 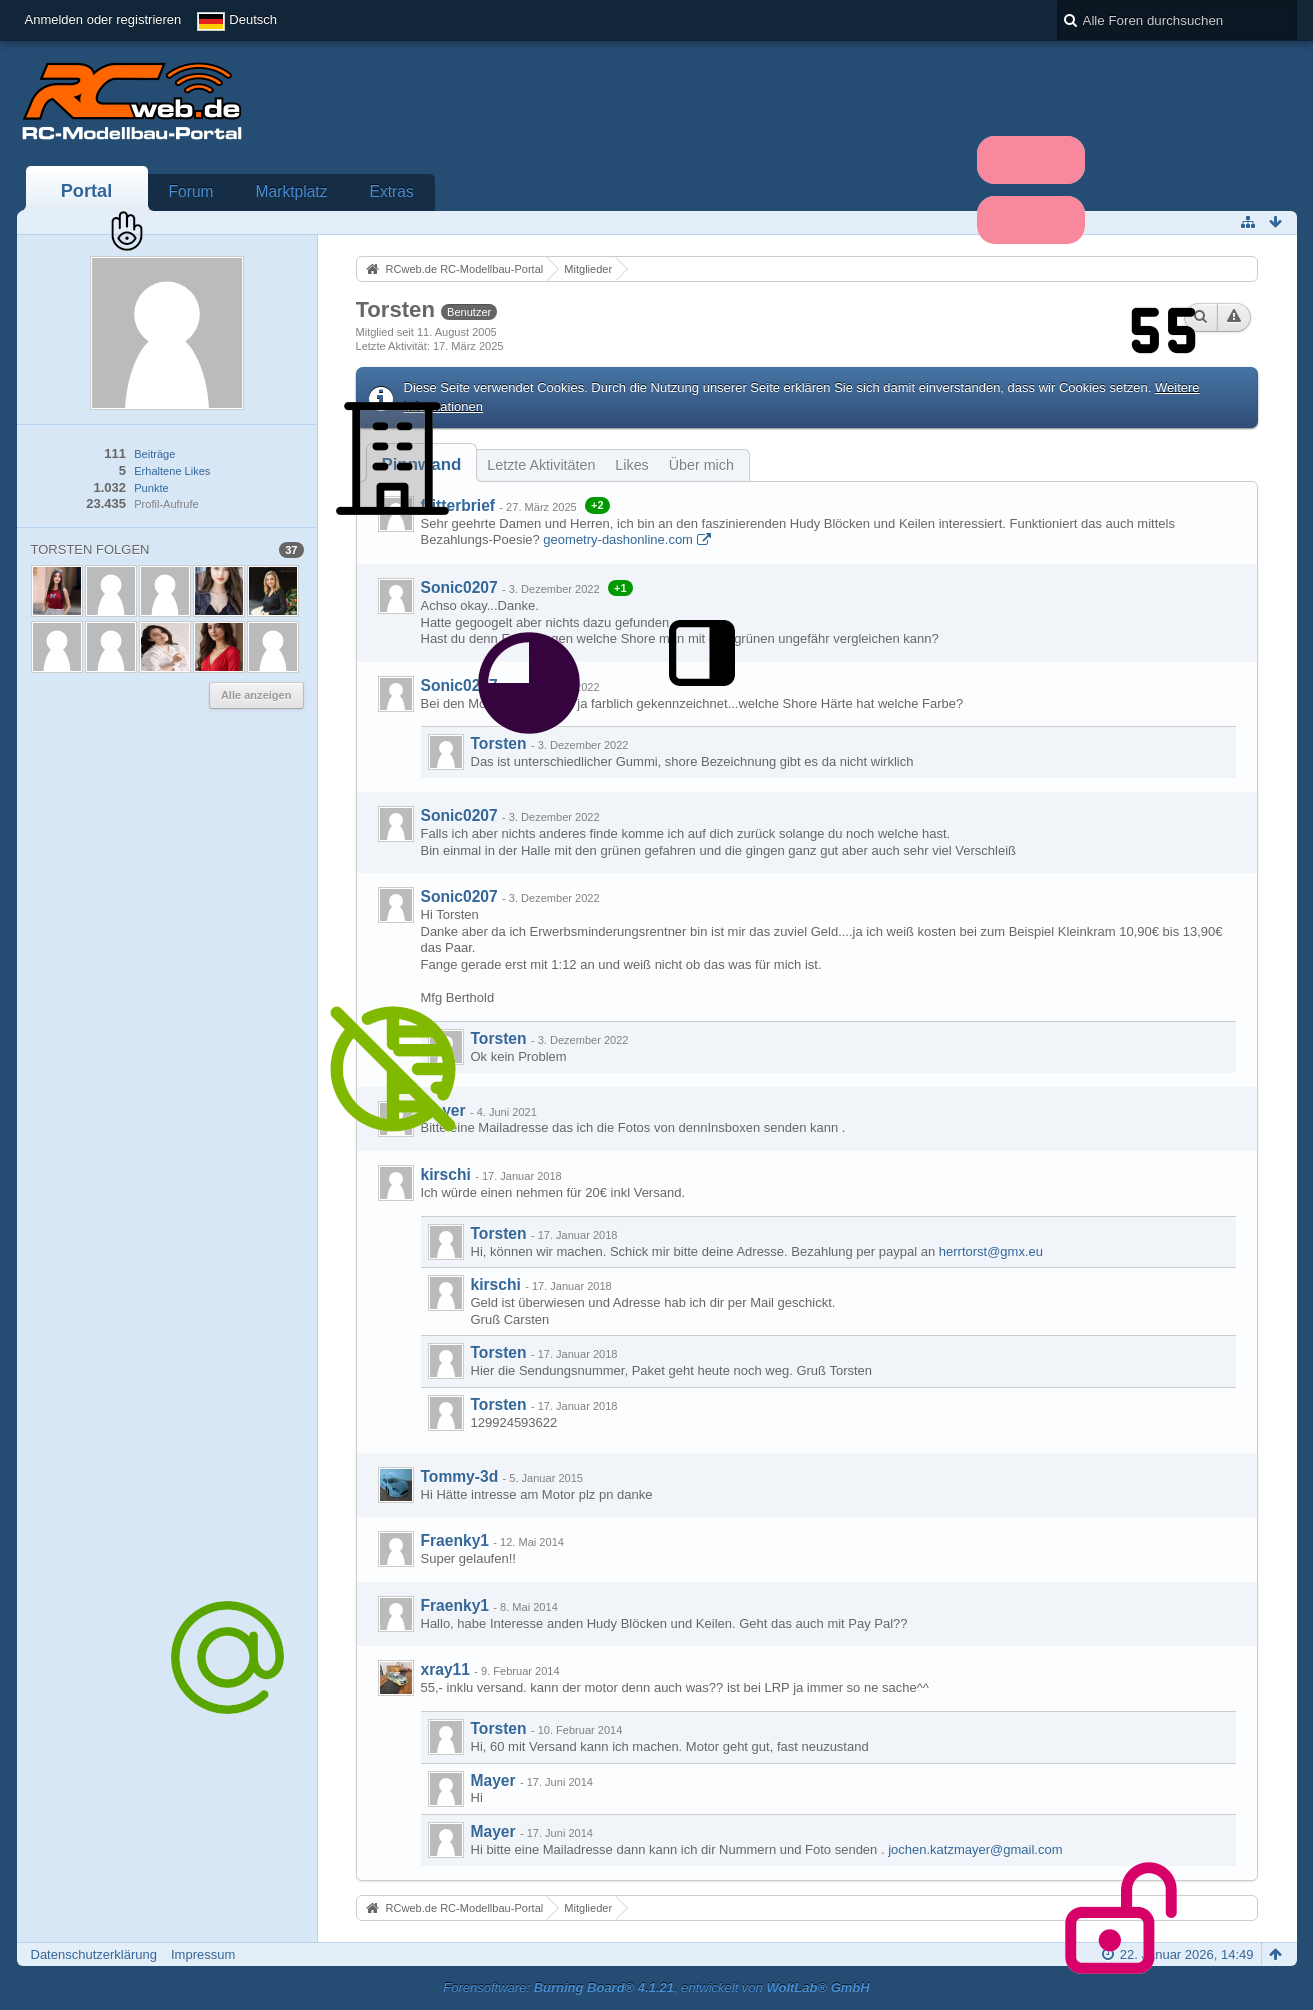 What do you see at coordinates (702, 653) in the screenshot?
I see `toggle right sidebar panel` at bounding box center [702, 653].